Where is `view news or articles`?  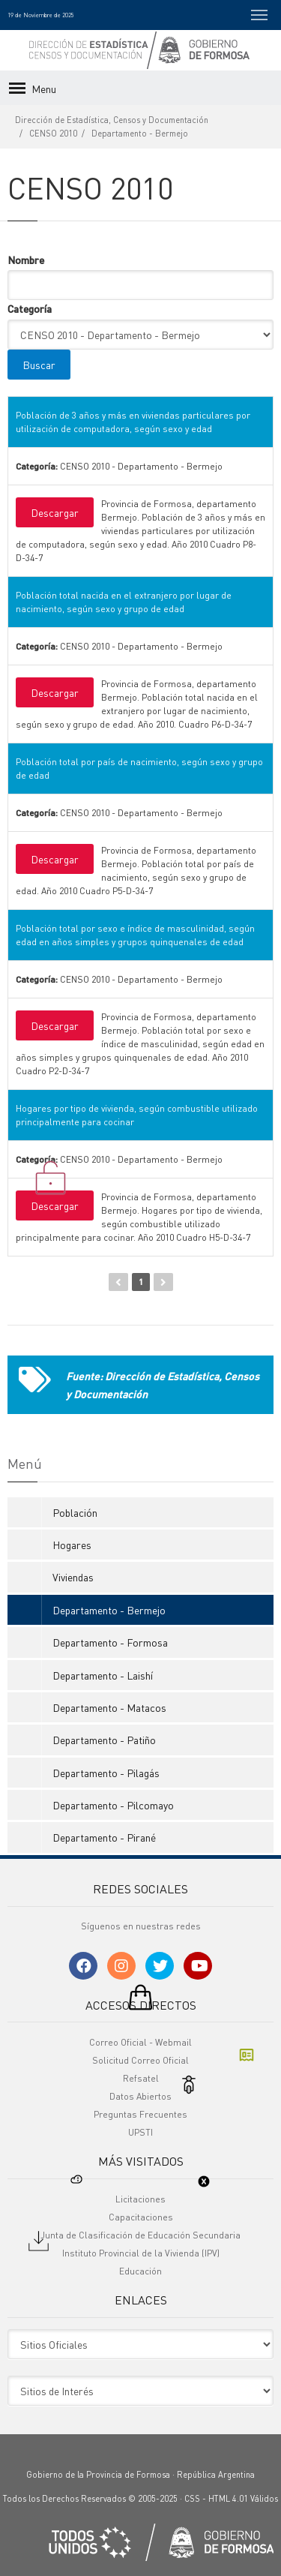
view news or articles is located at coordinates (247, 2055).